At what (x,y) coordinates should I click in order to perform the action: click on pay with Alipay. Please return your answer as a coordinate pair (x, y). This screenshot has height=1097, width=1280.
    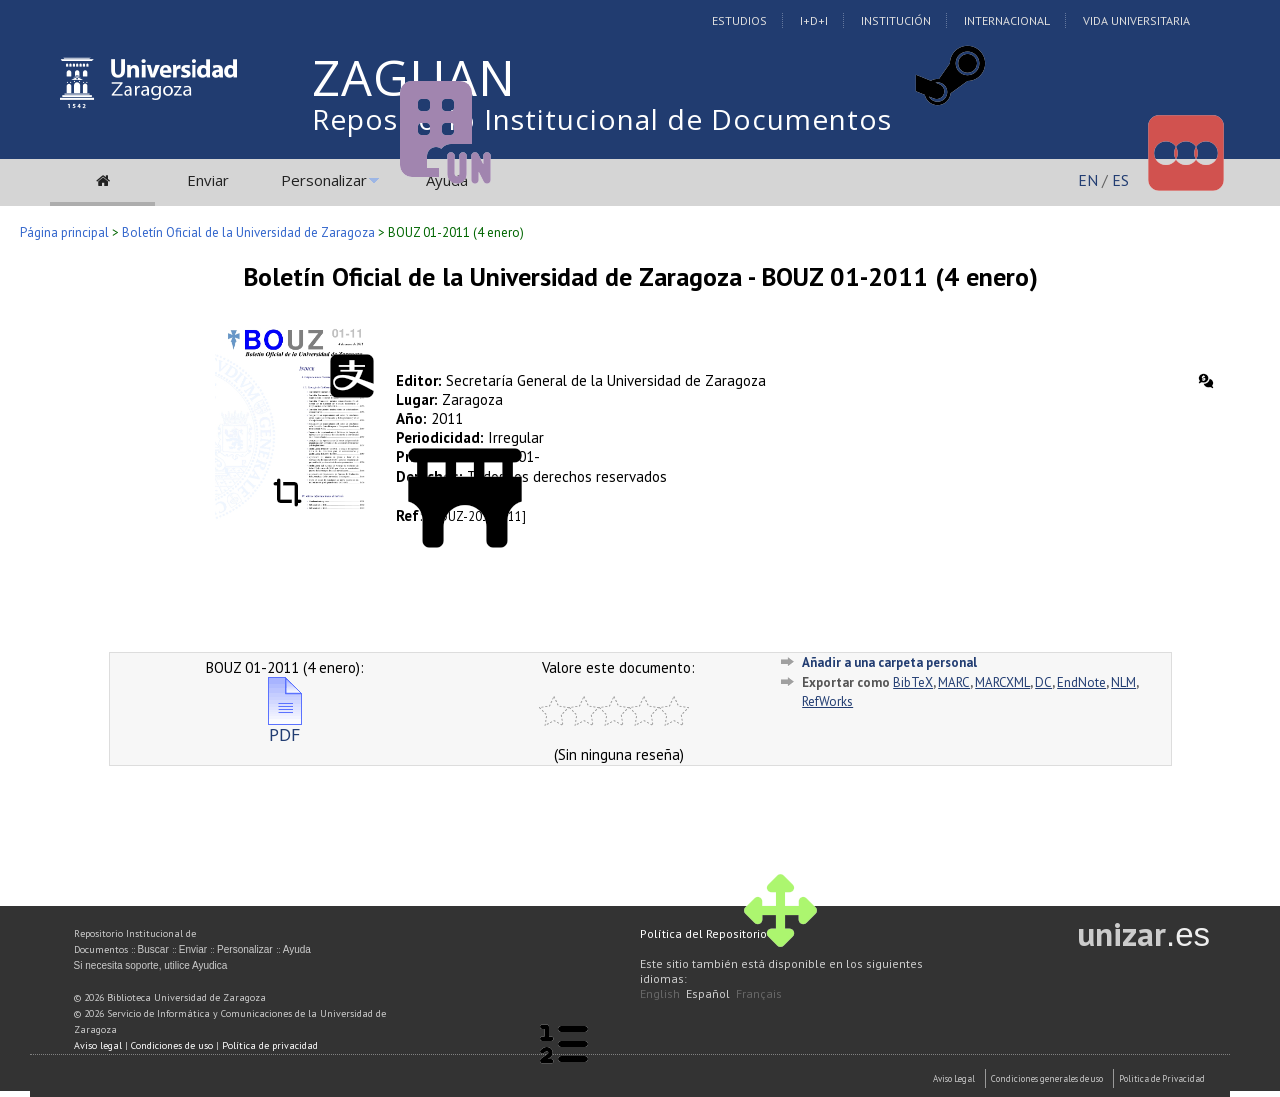
    Looking at the image, I should click on (352, 376).